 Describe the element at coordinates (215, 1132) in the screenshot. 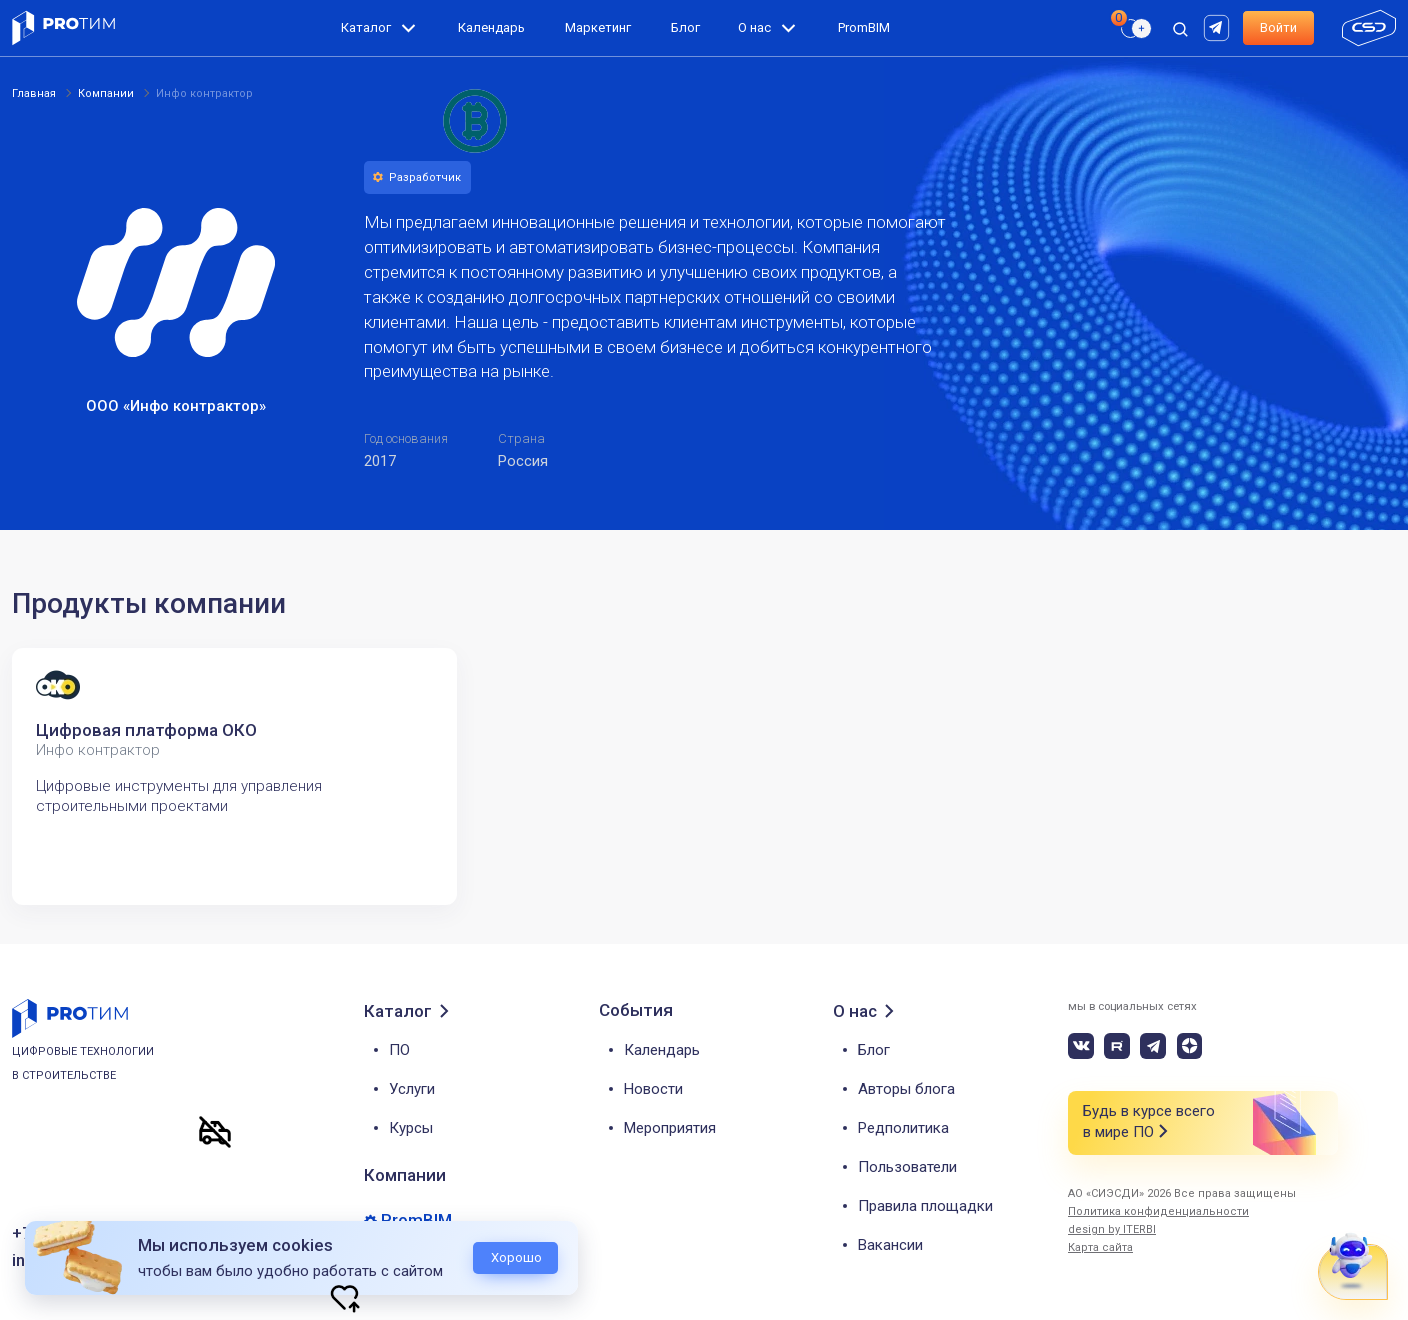

I see `vehicle unavailable or disabled` at that location.